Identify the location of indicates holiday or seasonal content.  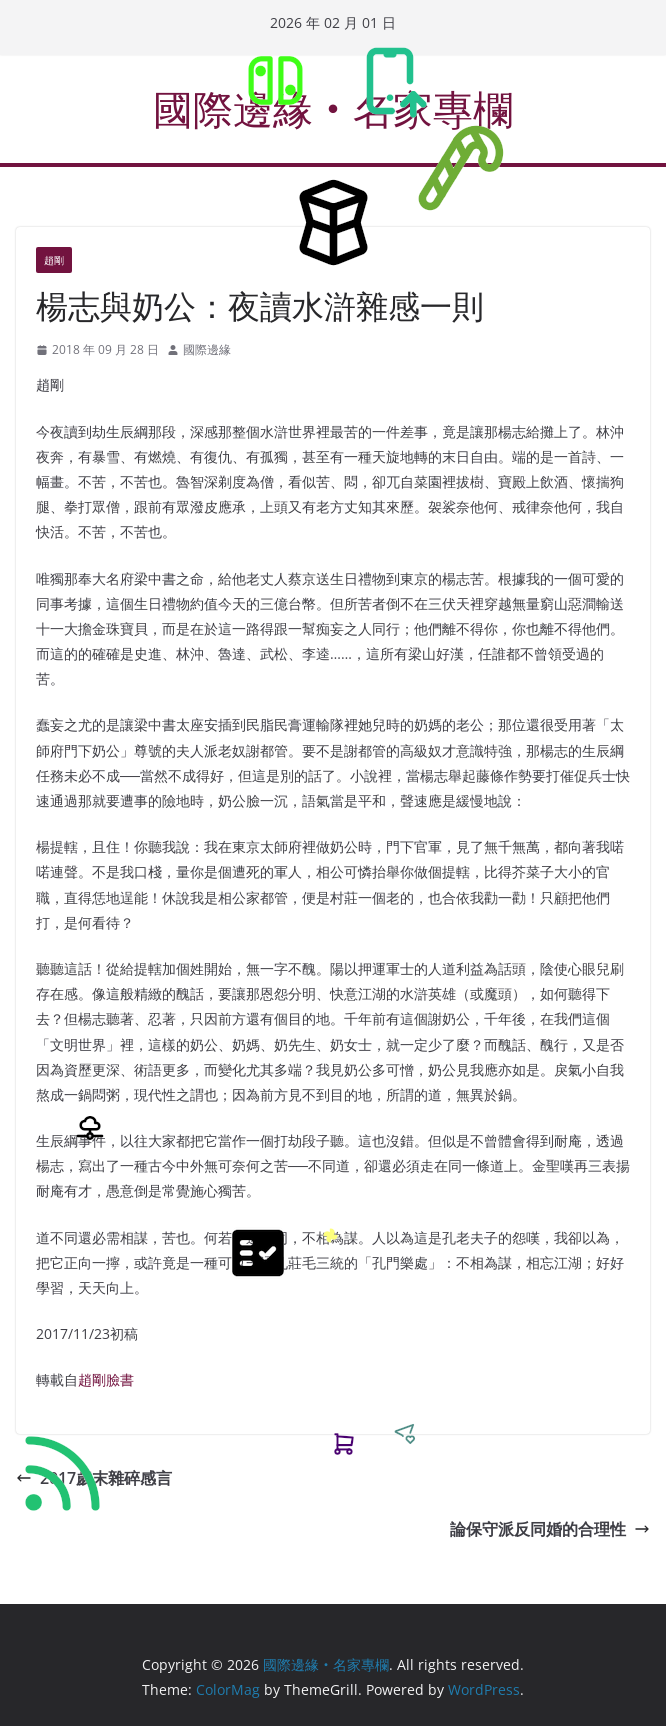
(461, 168).